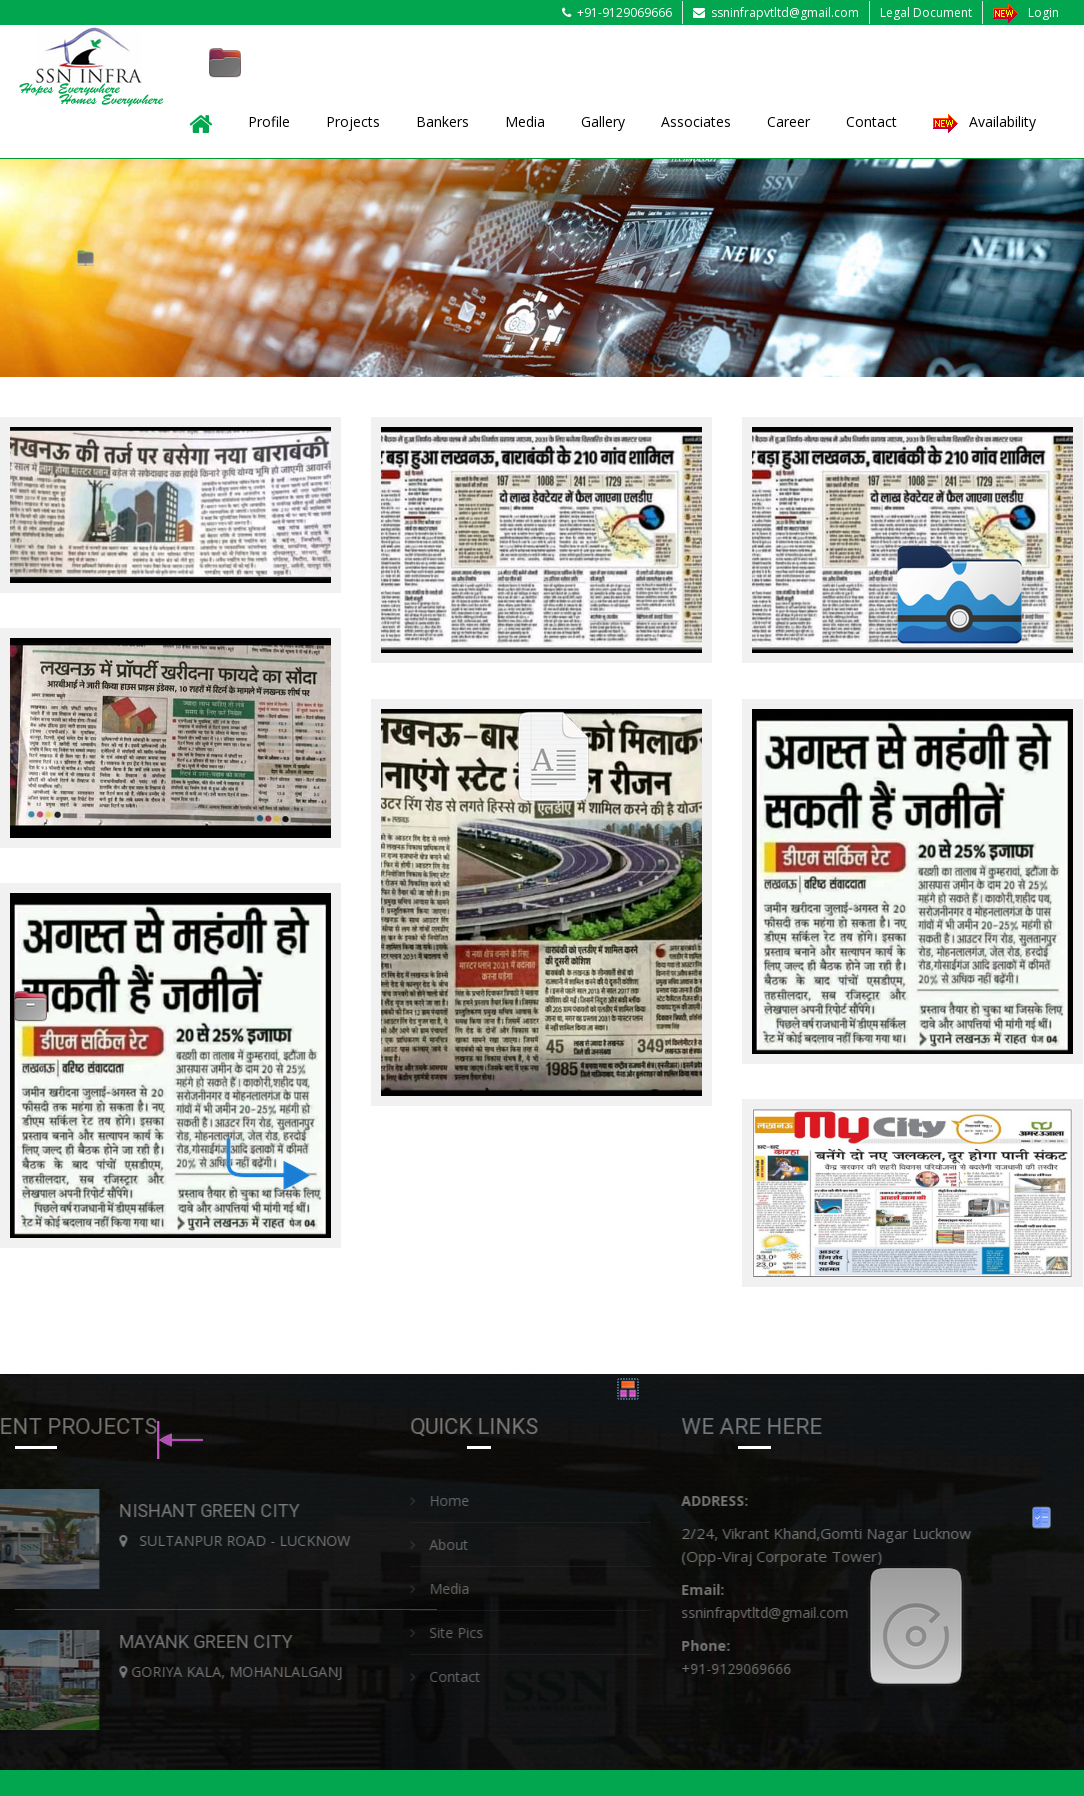 The image size is (1084, 1796). I want to click on a rich text or formatted document file, so click(553, 756).